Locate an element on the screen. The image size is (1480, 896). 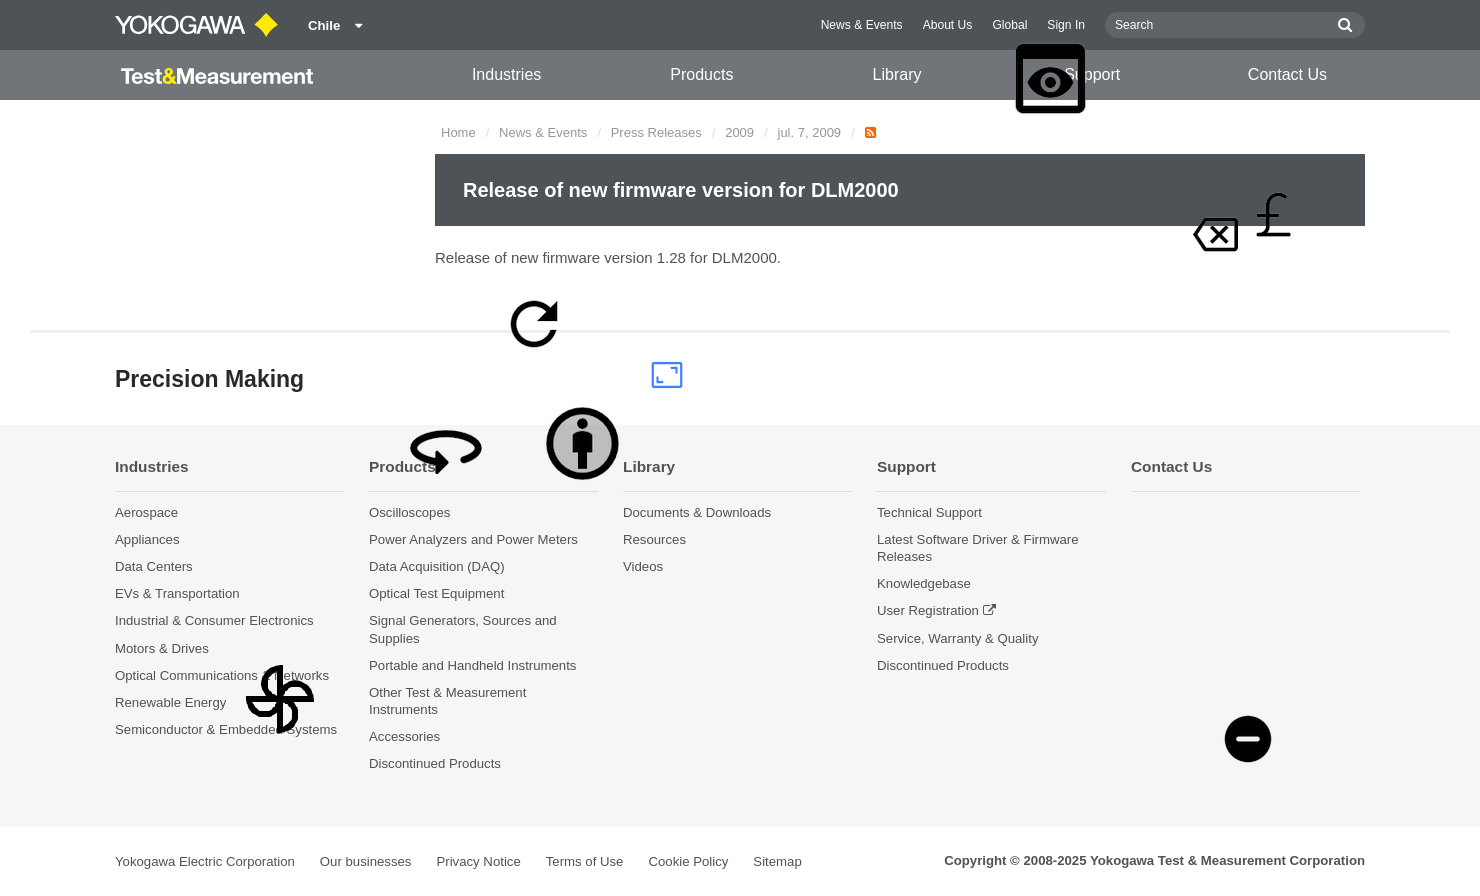
view attribution or credits information is located at coordinates (582, 443).